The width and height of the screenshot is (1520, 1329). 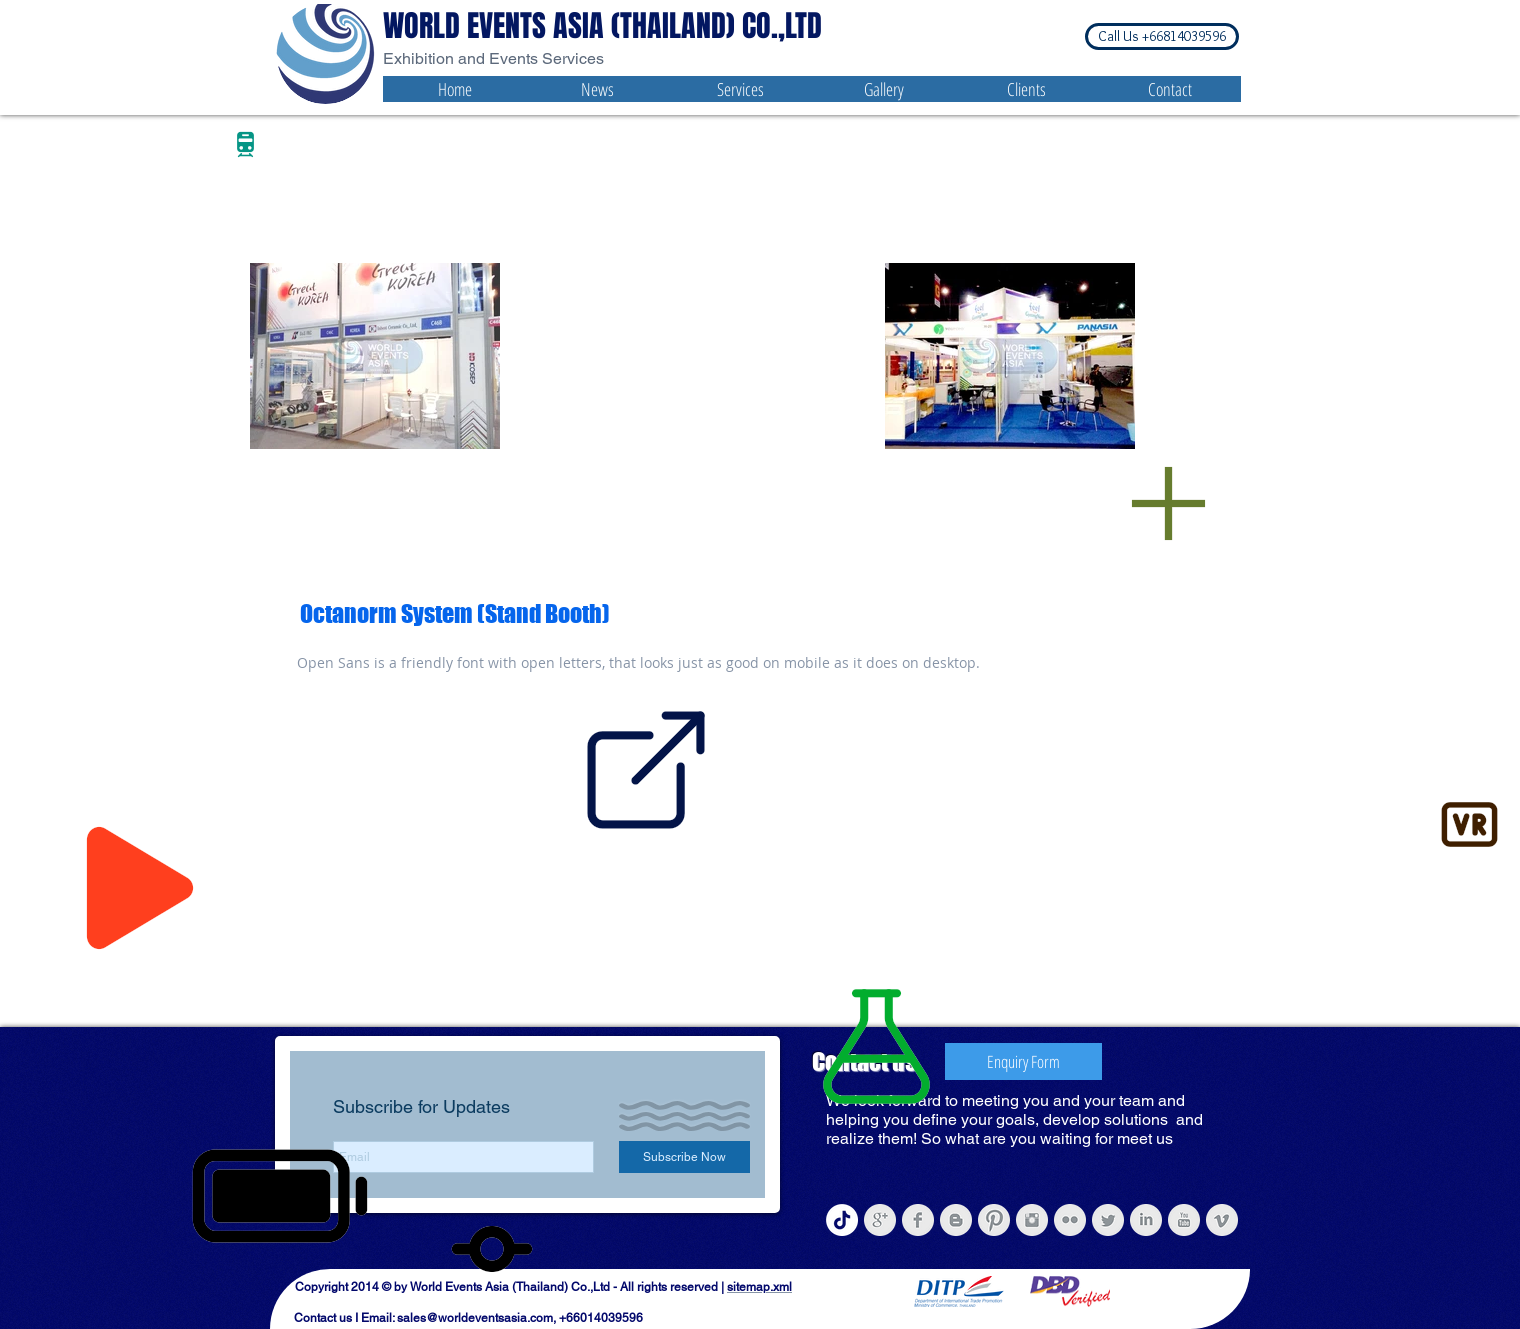 I want to click on indicates battery is fully charged, so click(x=280, y=1196).